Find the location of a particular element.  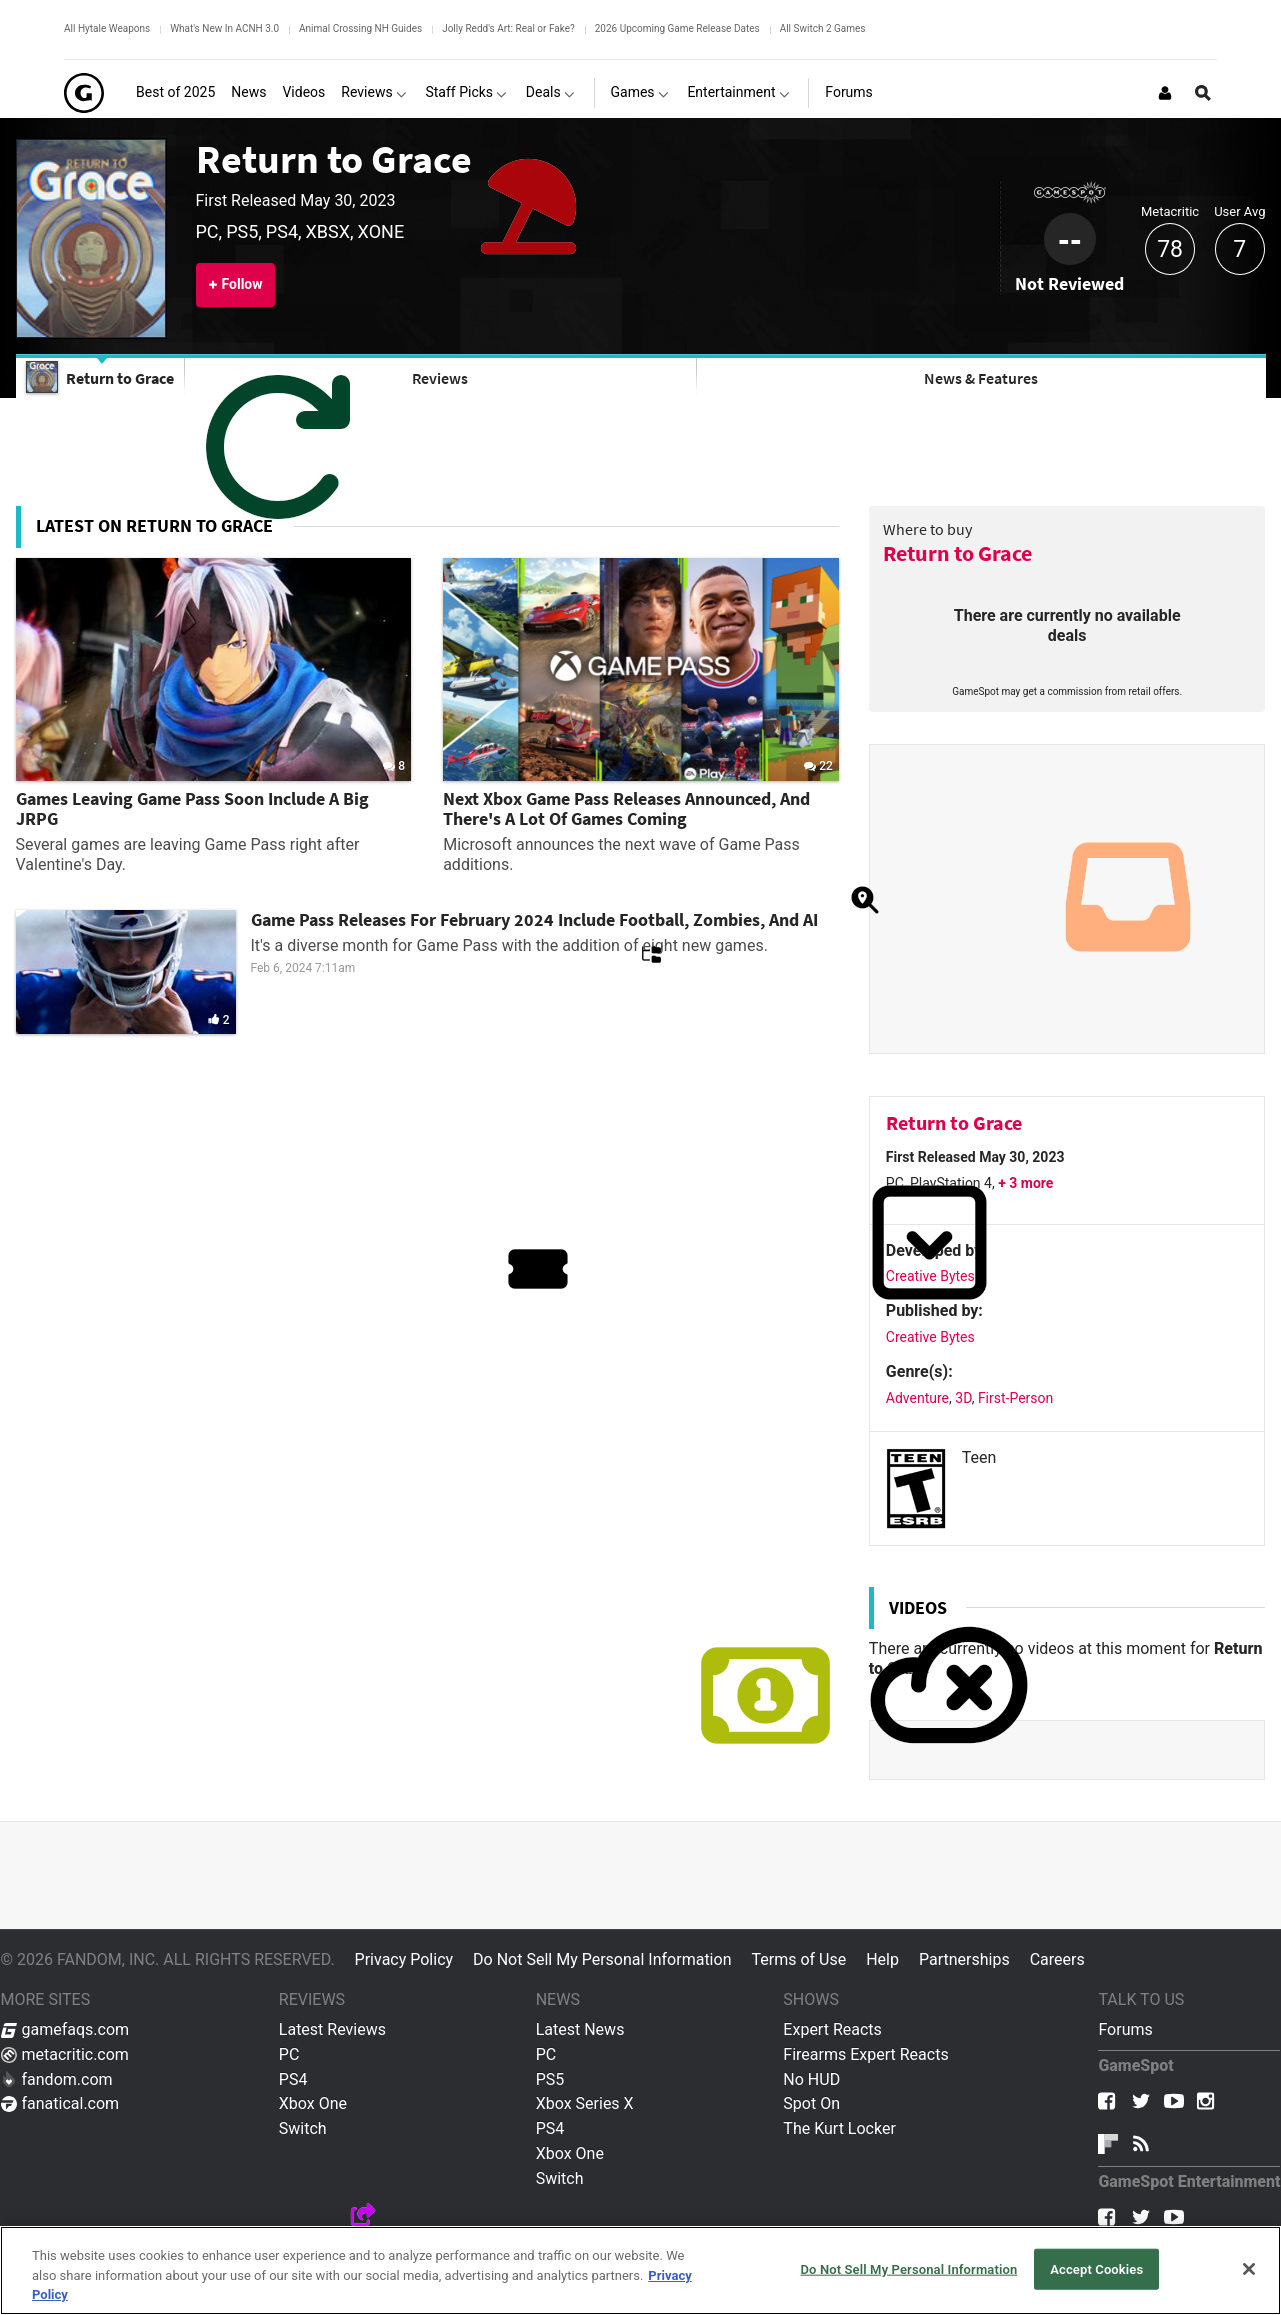

access your tickets or passes is located at coordinates (538, 1269).